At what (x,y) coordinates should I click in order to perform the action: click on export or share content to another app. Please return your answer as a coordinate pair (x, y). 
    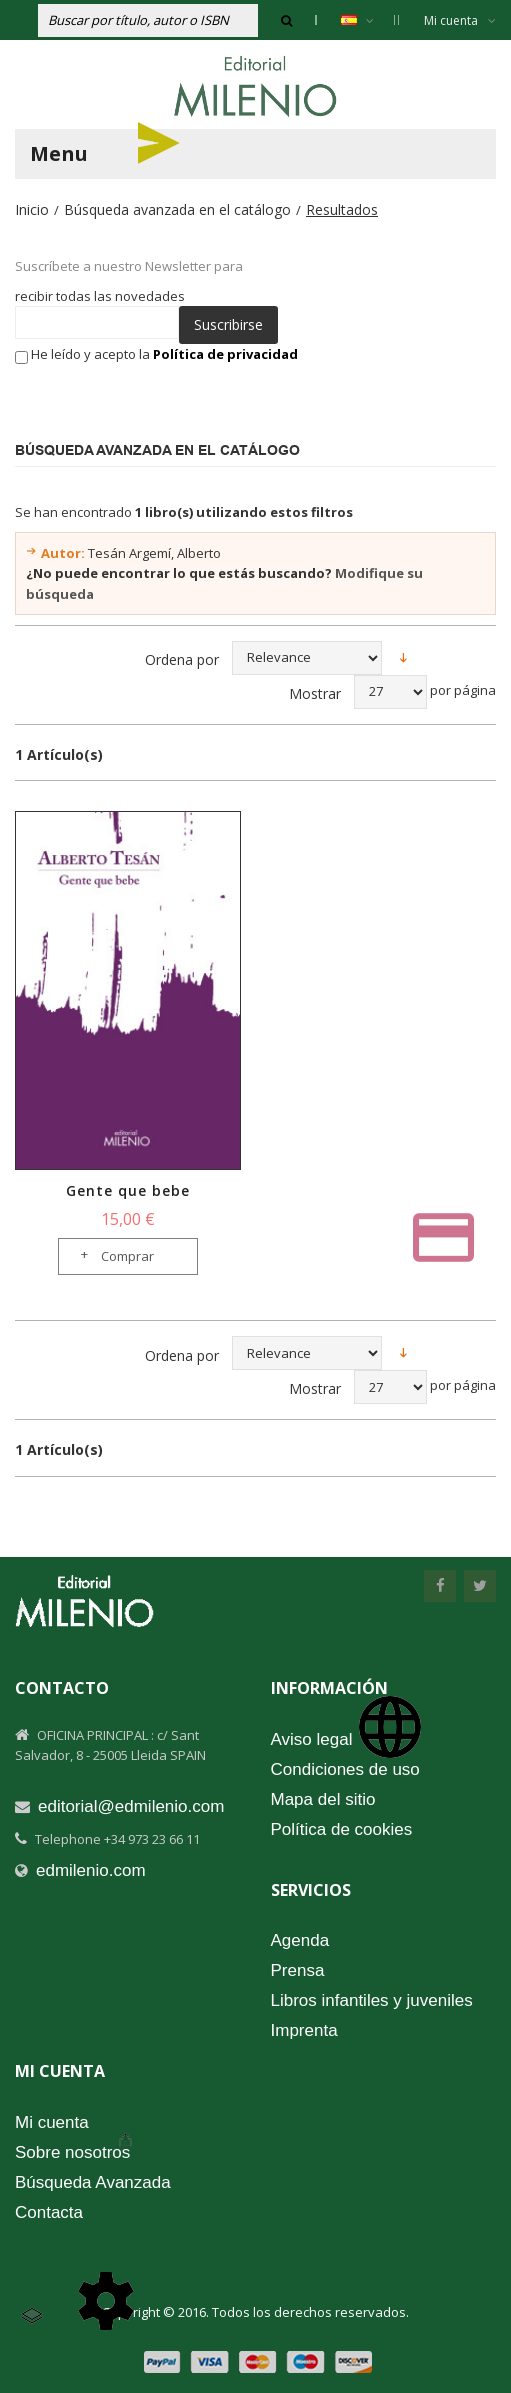
    Looking at the image, I should click on (125, 2140).